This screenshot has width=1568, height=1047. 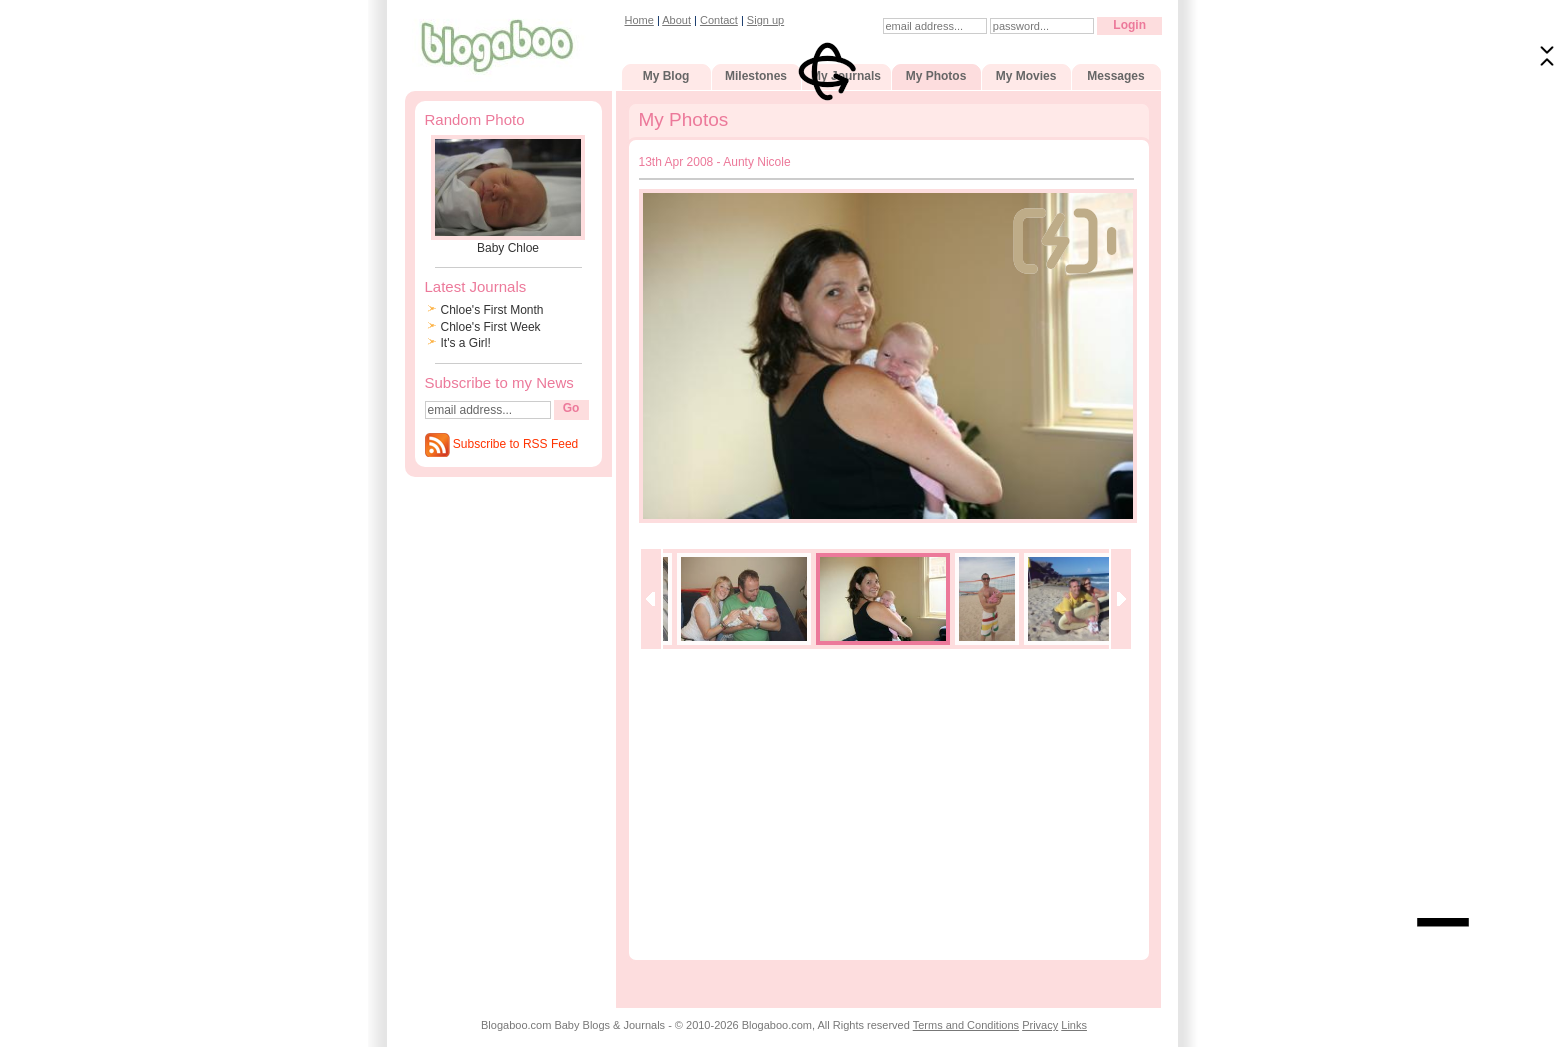 I want to click on indicates device is currently charging, so click(x=1065, y=241).